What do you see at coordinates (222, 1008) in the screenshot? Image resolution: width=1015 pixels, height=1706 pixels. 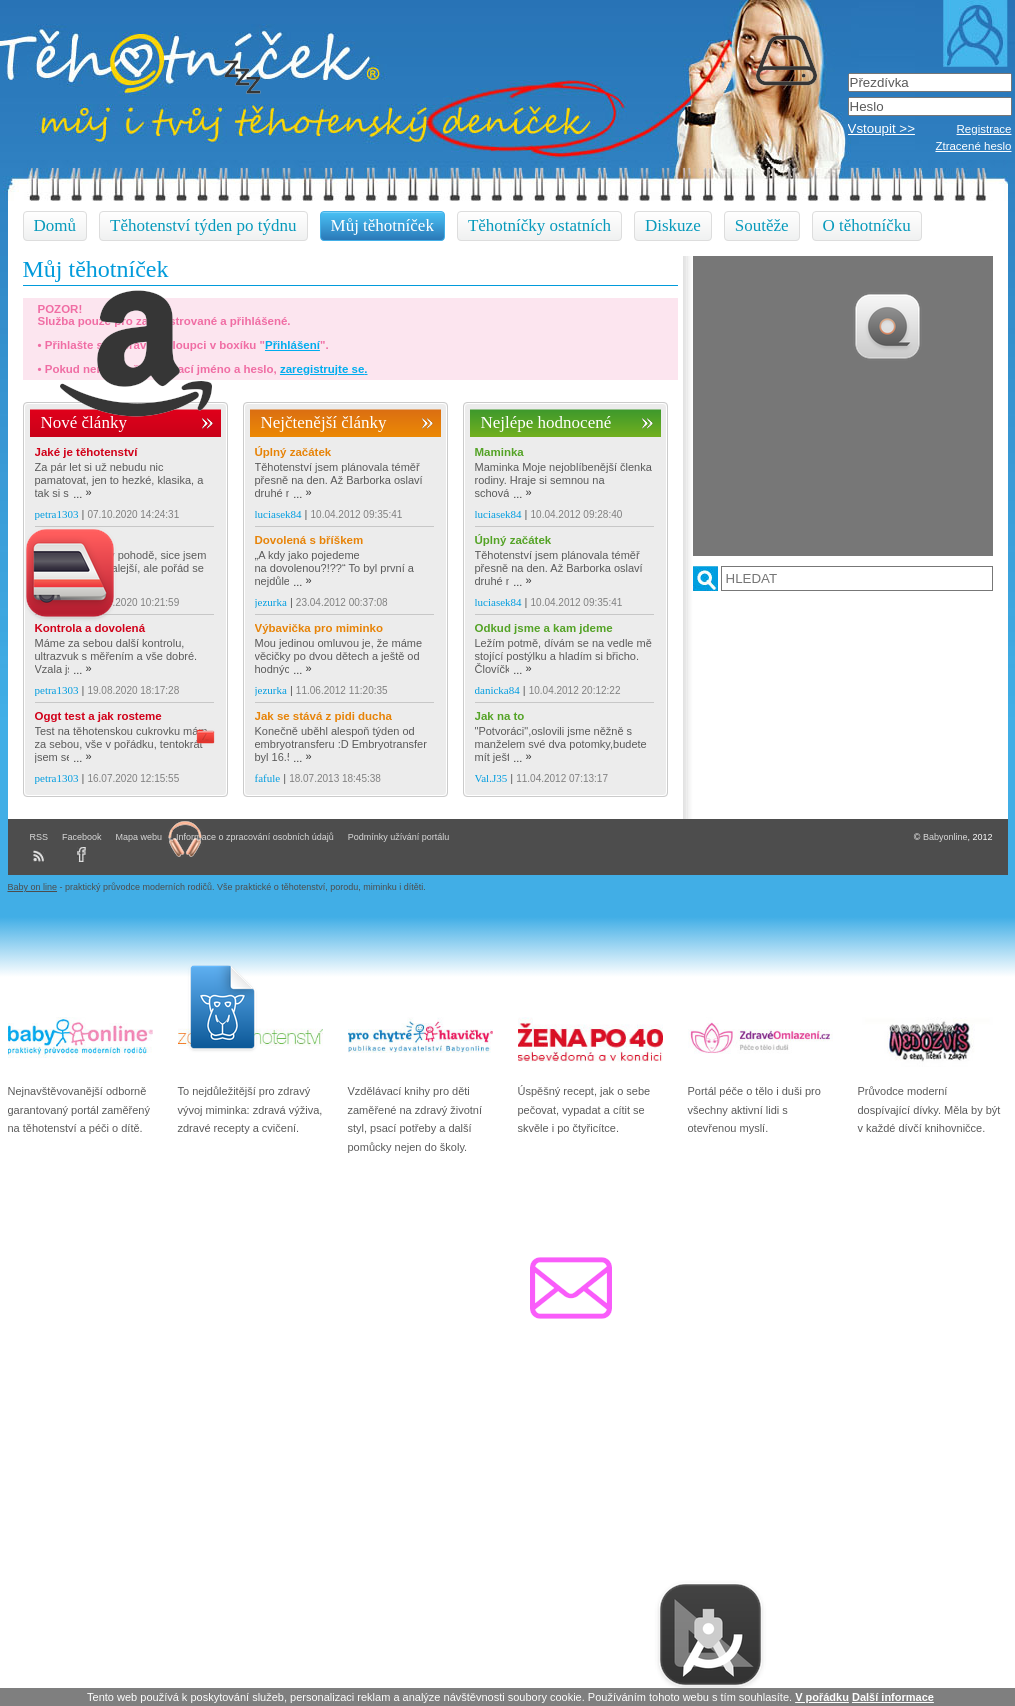 I see `a perl script or programming file` at bounding box center [222, 1008].